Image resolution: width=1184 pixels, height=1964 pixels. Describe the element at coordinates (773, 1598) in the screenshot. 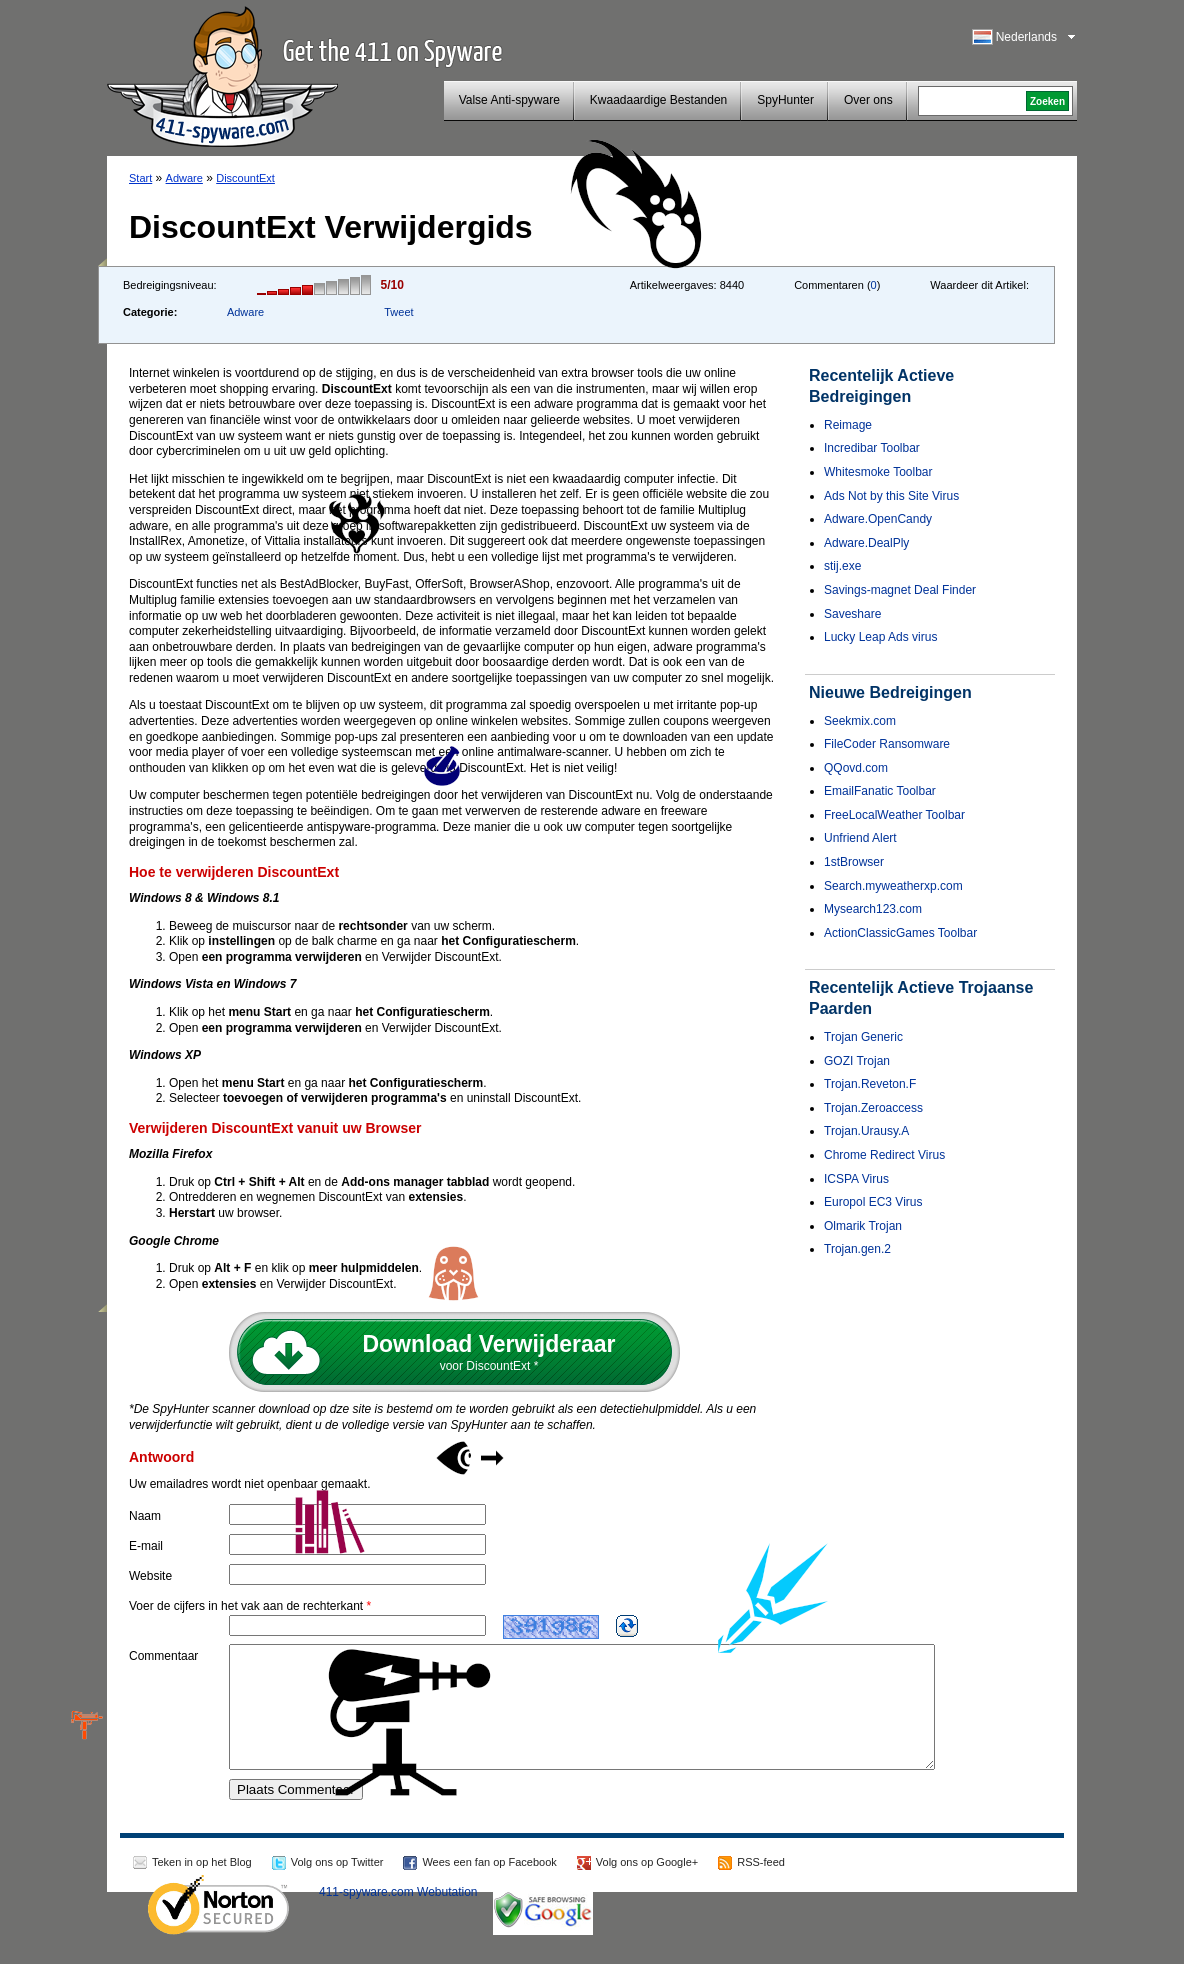

I see `select a magic or water-based weapon` at that location.